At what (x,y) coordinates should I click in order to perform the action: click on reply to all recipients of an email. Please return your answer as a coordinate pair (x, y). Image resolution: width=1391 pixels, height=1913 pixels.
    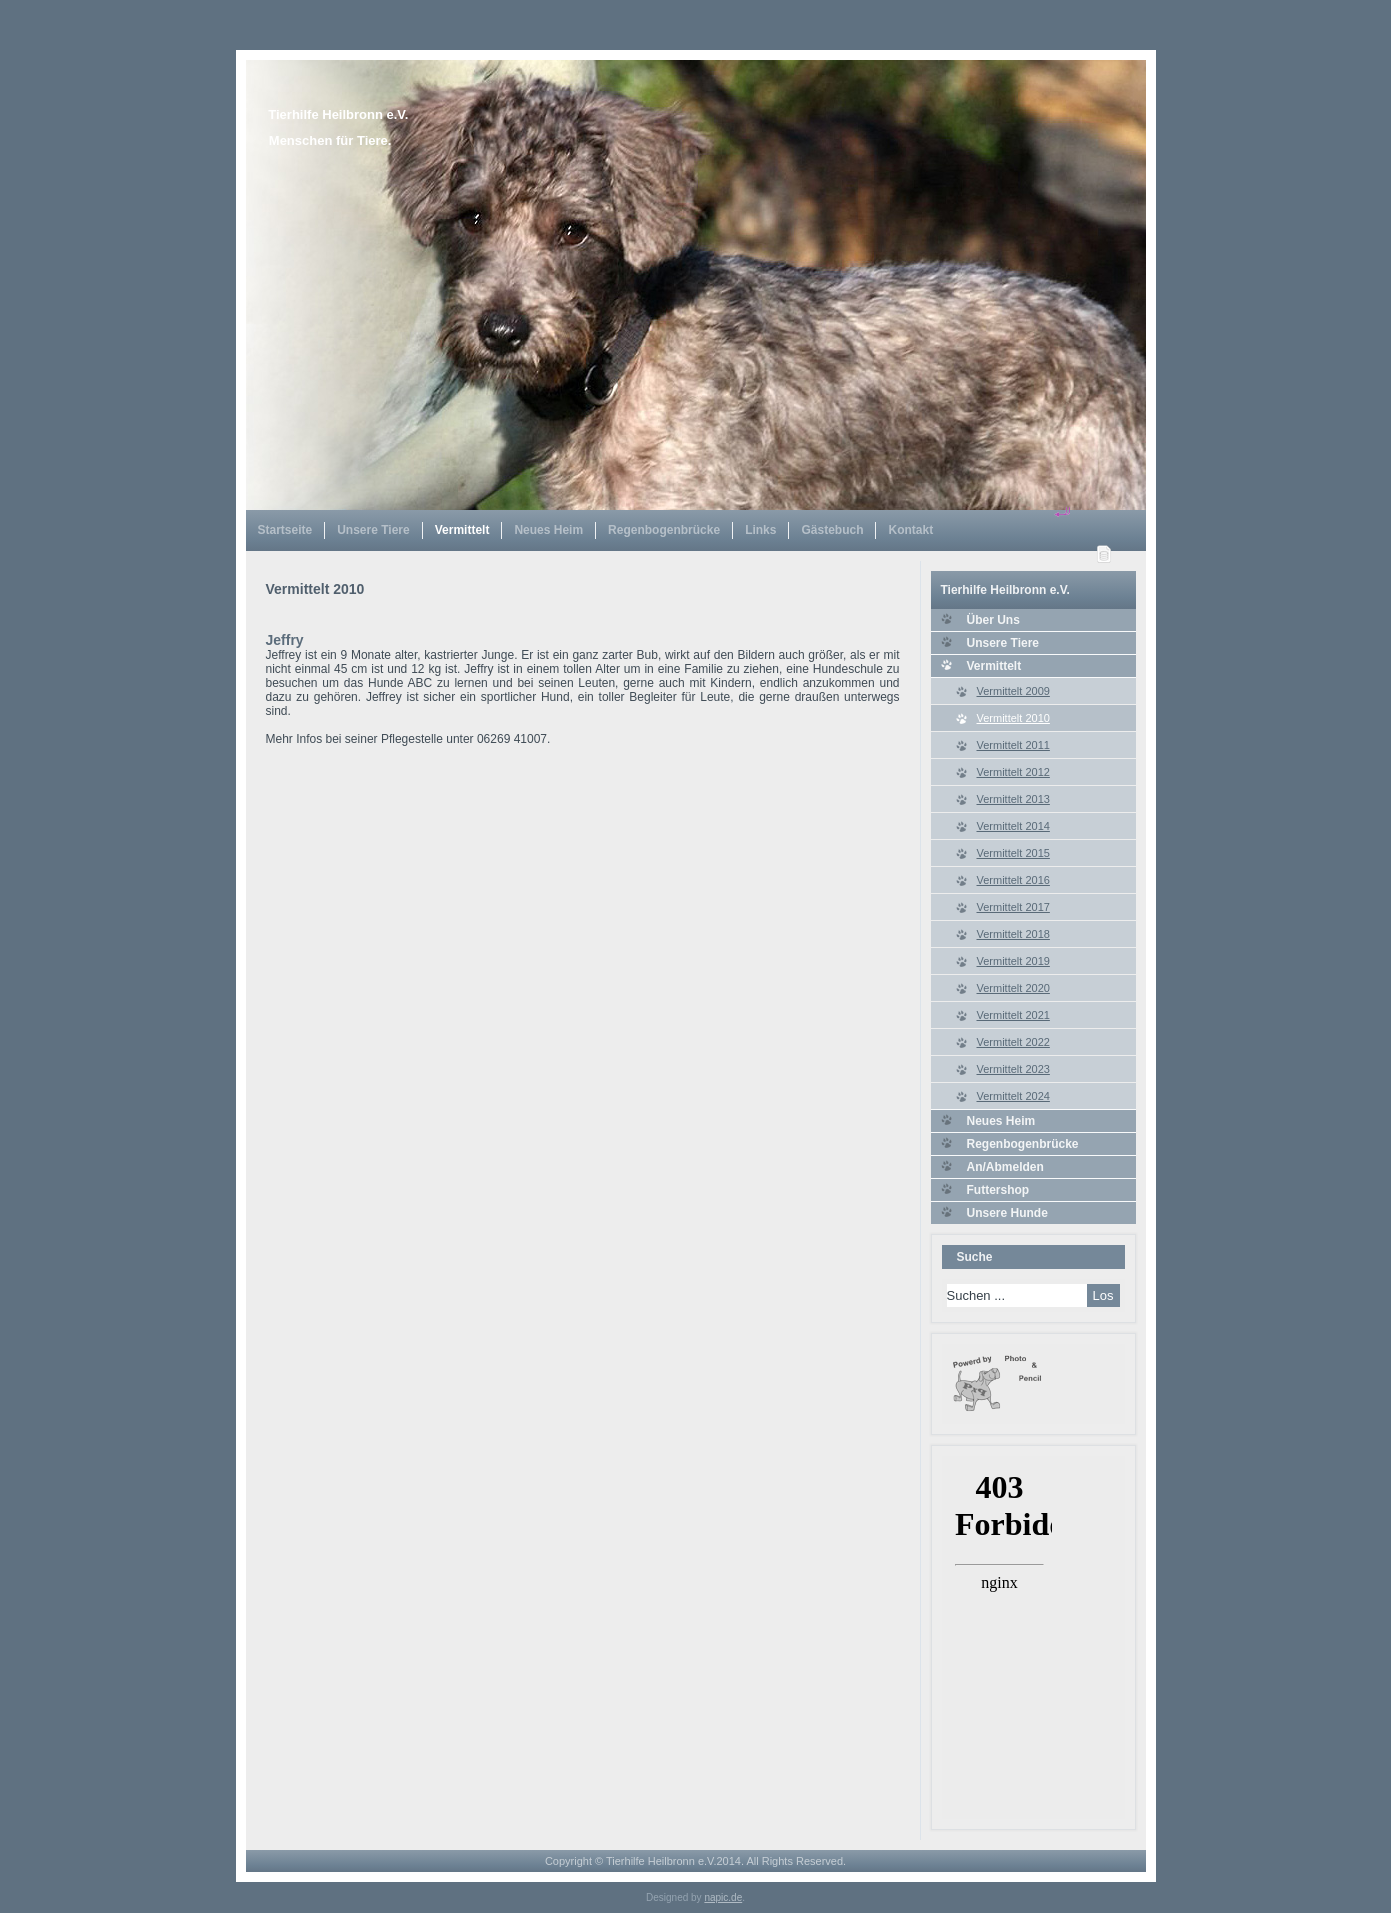
    Looking at the image, I should click on (1062, 511).